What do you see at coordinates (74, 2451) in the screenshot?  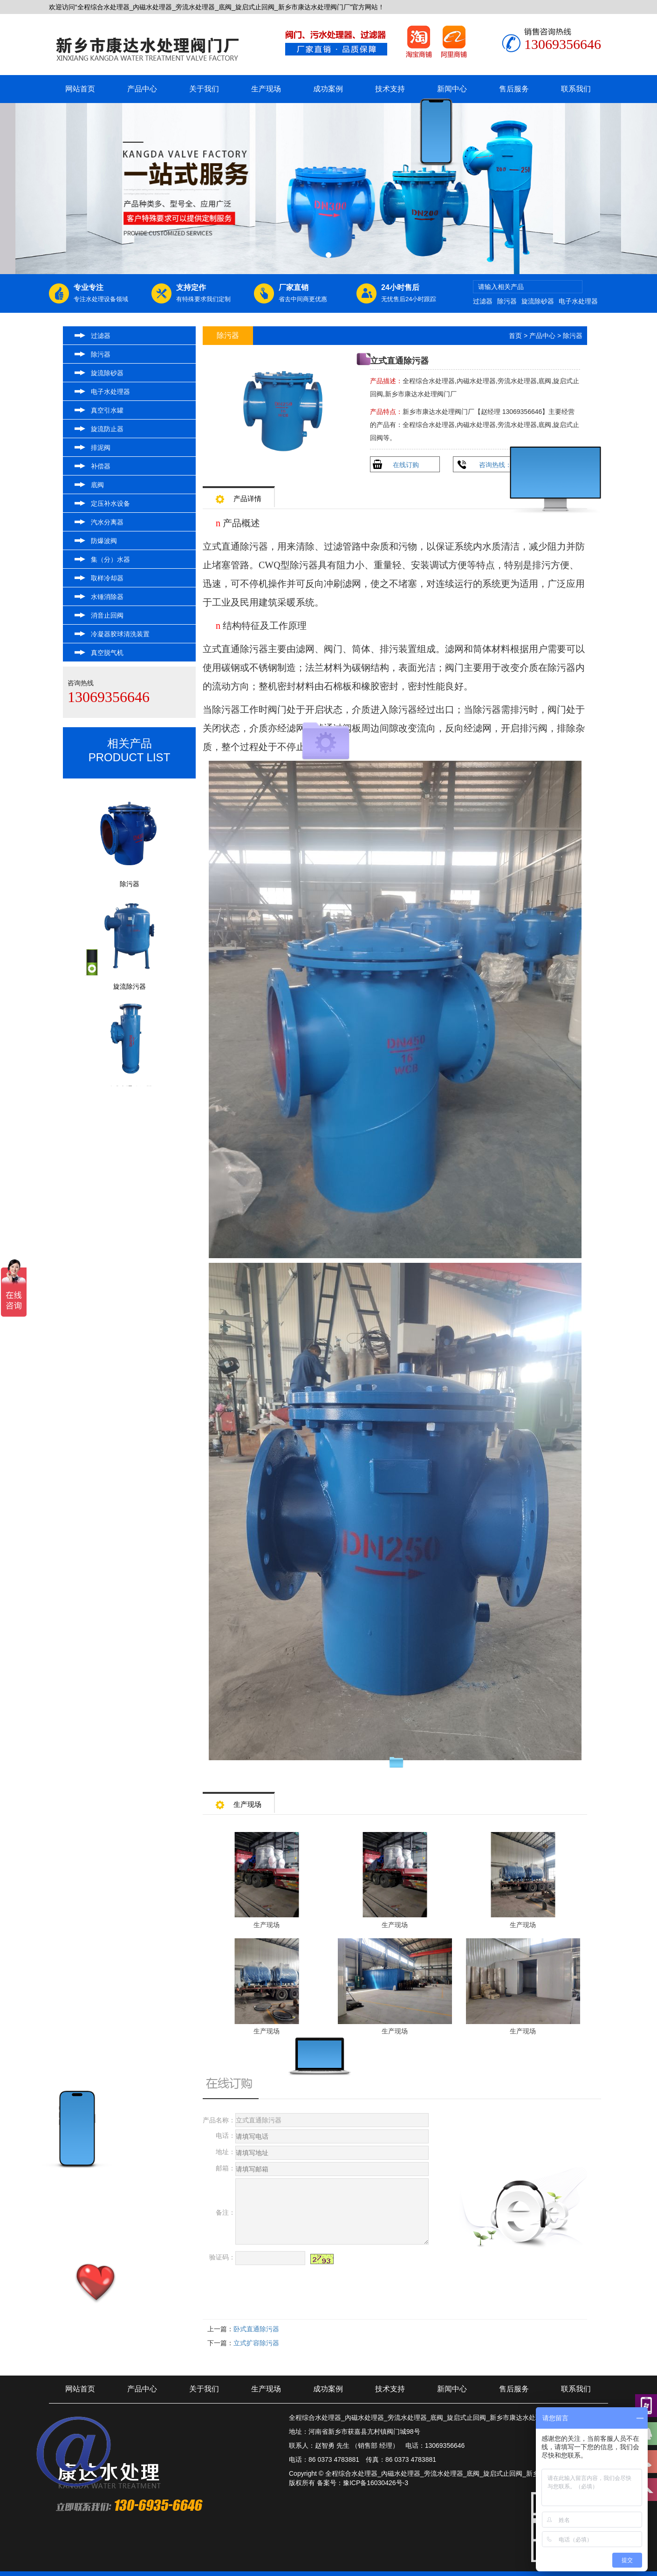 I see `open an internet location or web shortcut` at bounding box center [74, 2451].